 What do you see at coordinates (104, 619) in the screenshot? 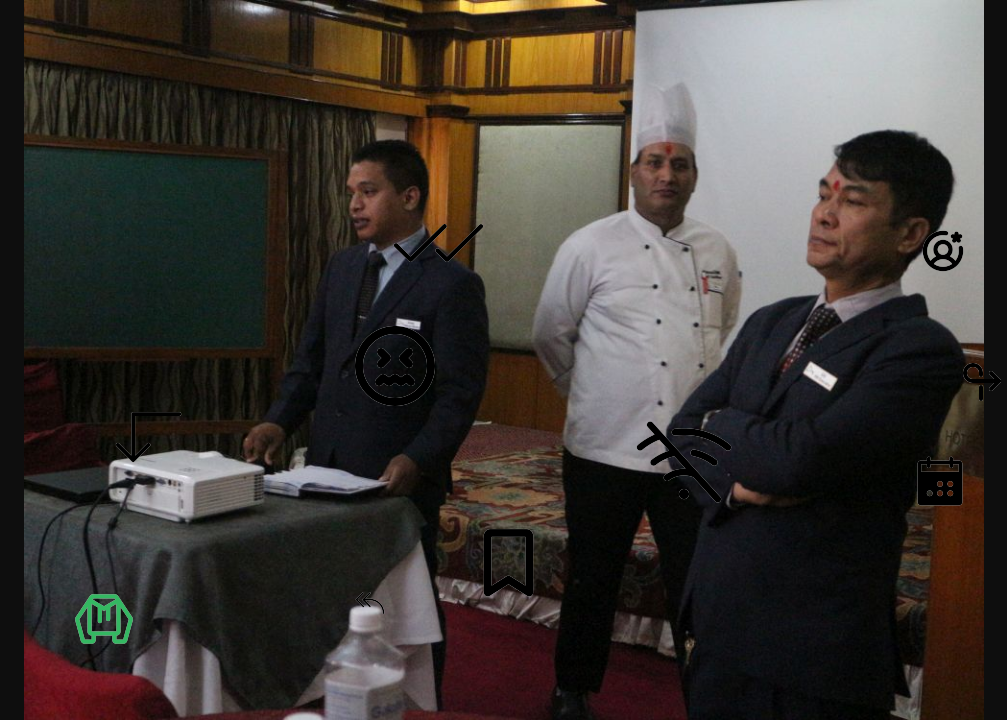
I see `browse clothing or apparel items` at bounding box center [104, 619].